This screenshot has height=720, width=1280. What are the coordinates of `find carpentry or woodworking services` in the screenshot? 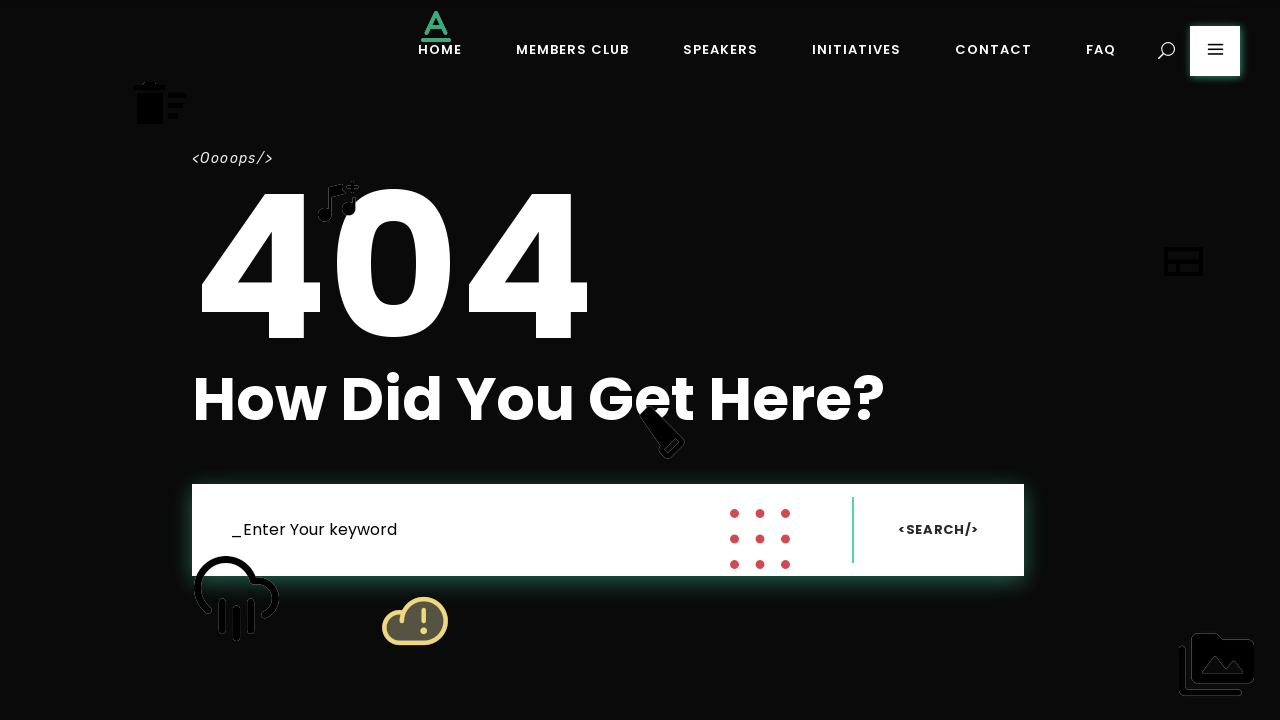 It's located at (662, 432).